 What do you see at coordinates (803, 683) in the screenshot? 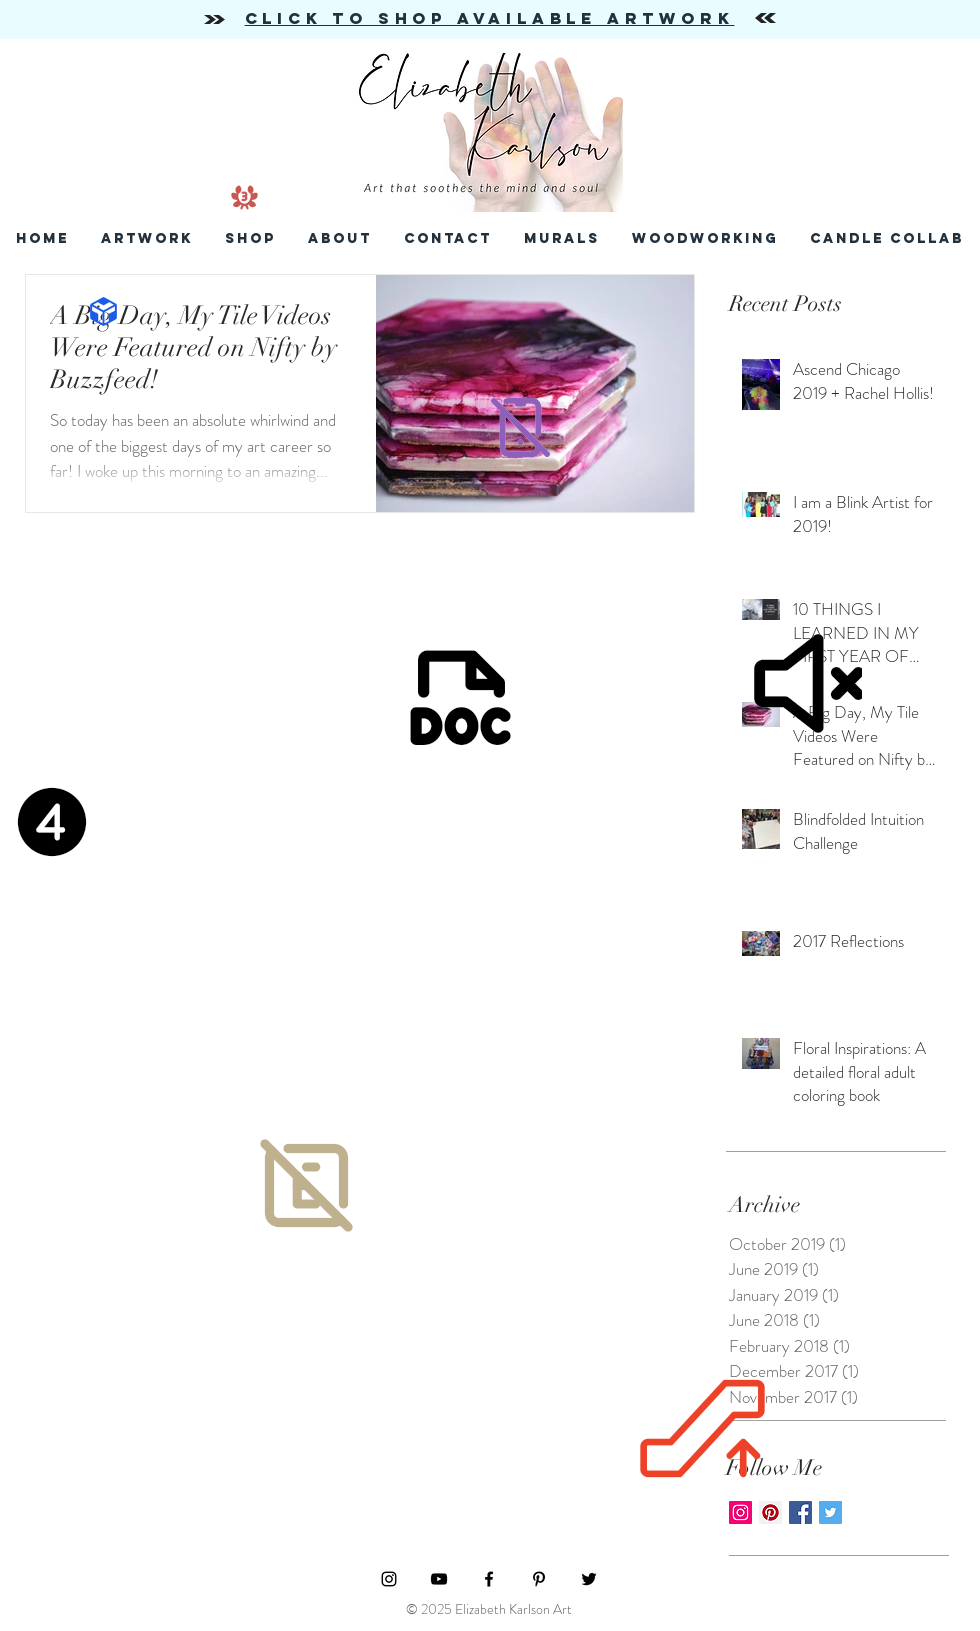
I see `mute audio` at bounding box center [803, 683].